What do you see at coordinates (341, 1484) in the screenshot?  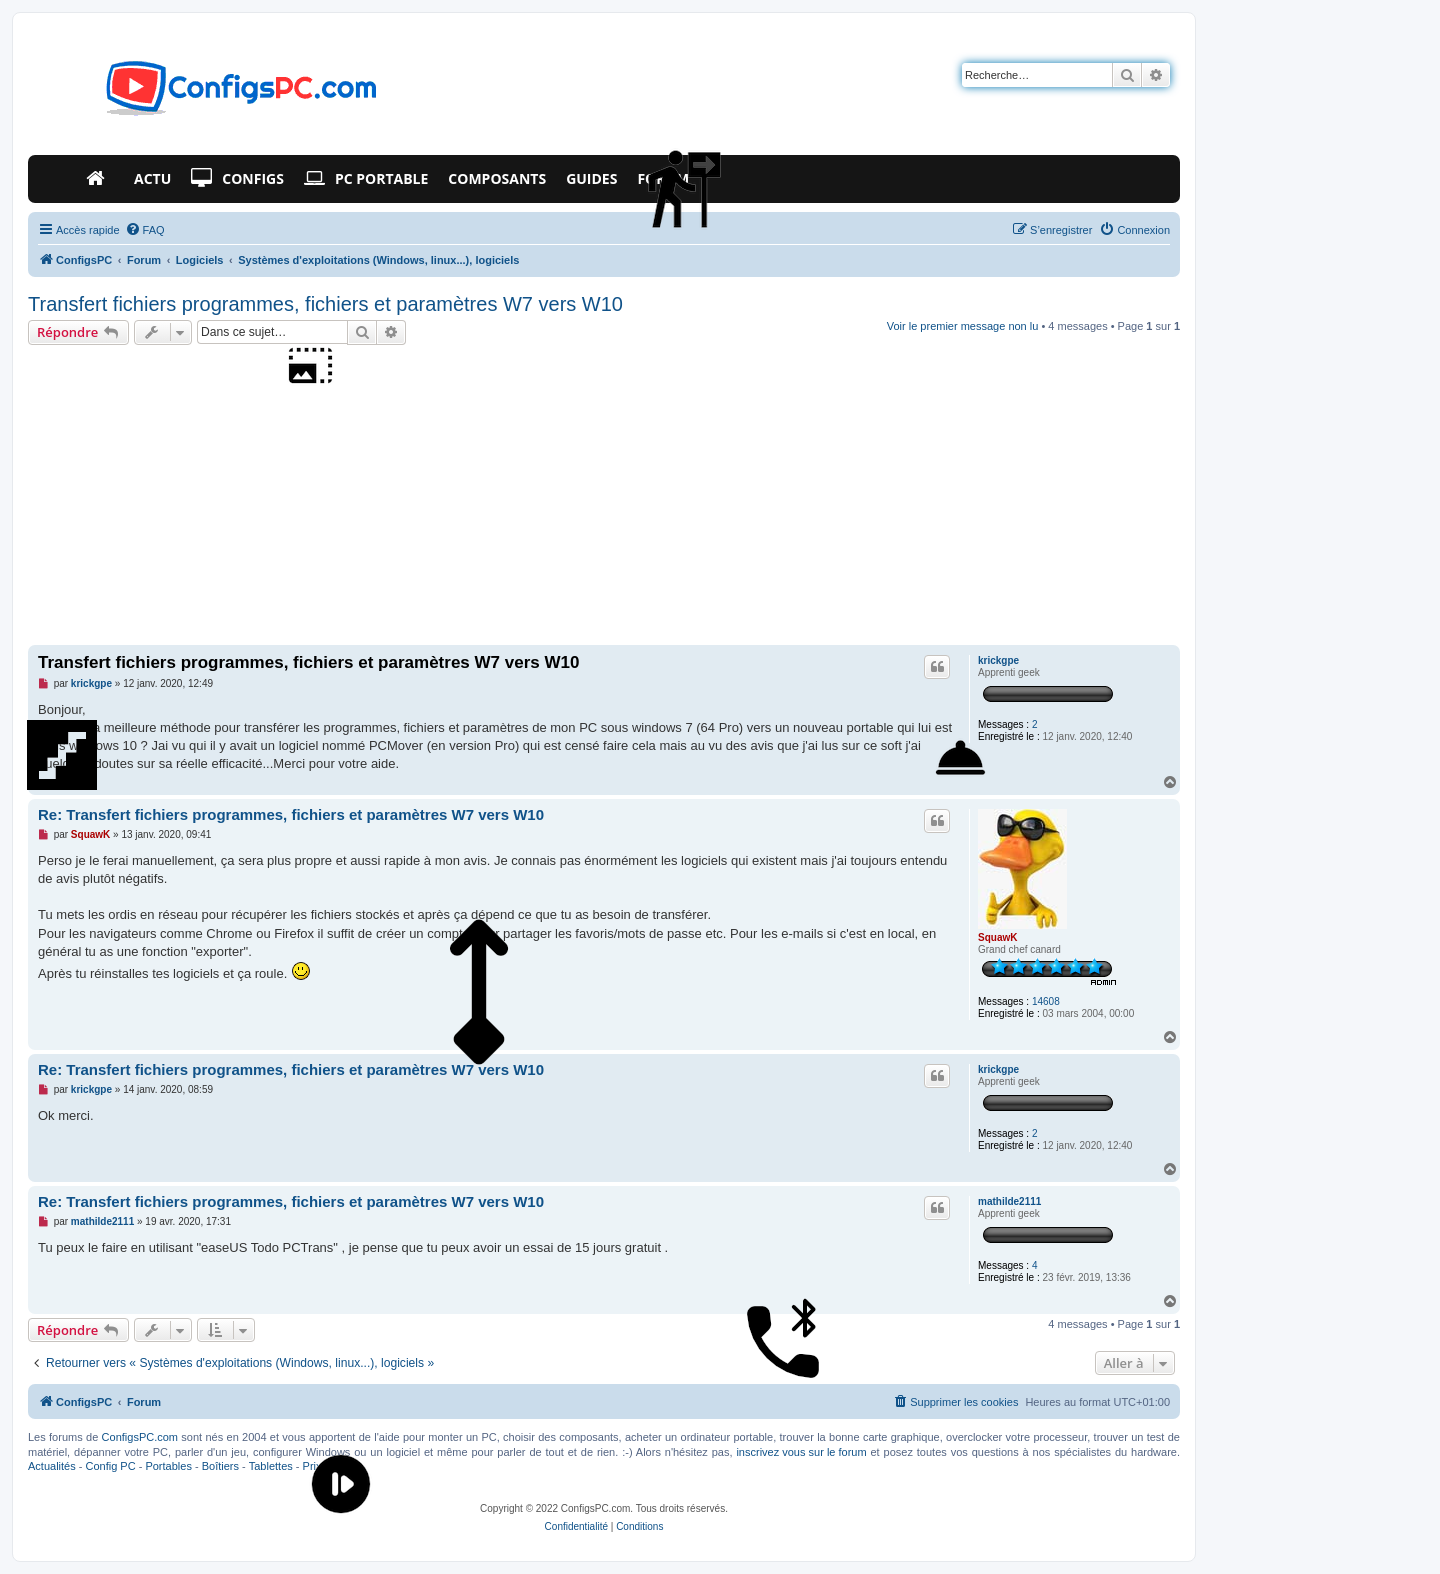 I see `play next item in queue` at bounding box center [341, 1484].